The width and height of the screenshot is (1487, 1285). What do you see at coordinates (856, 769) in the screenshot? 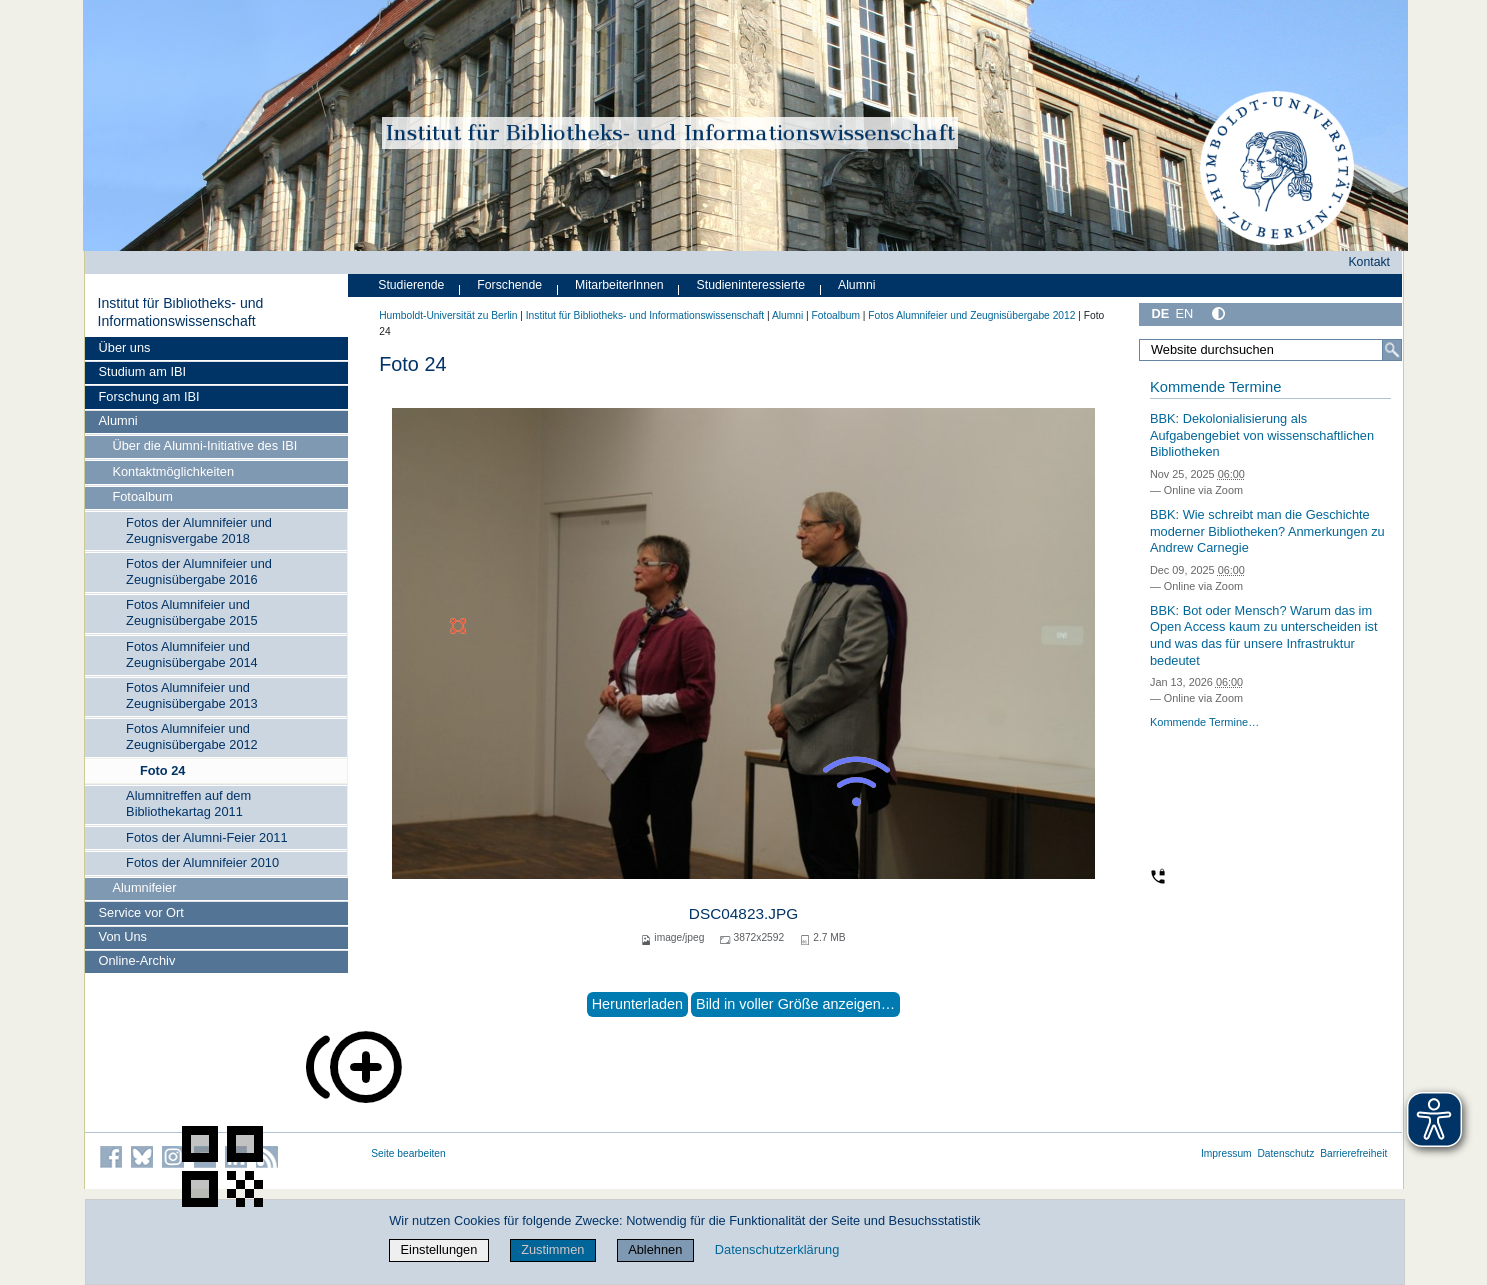
I see `indicates moderate wifi signal strength` at bounding box center [856, 769].